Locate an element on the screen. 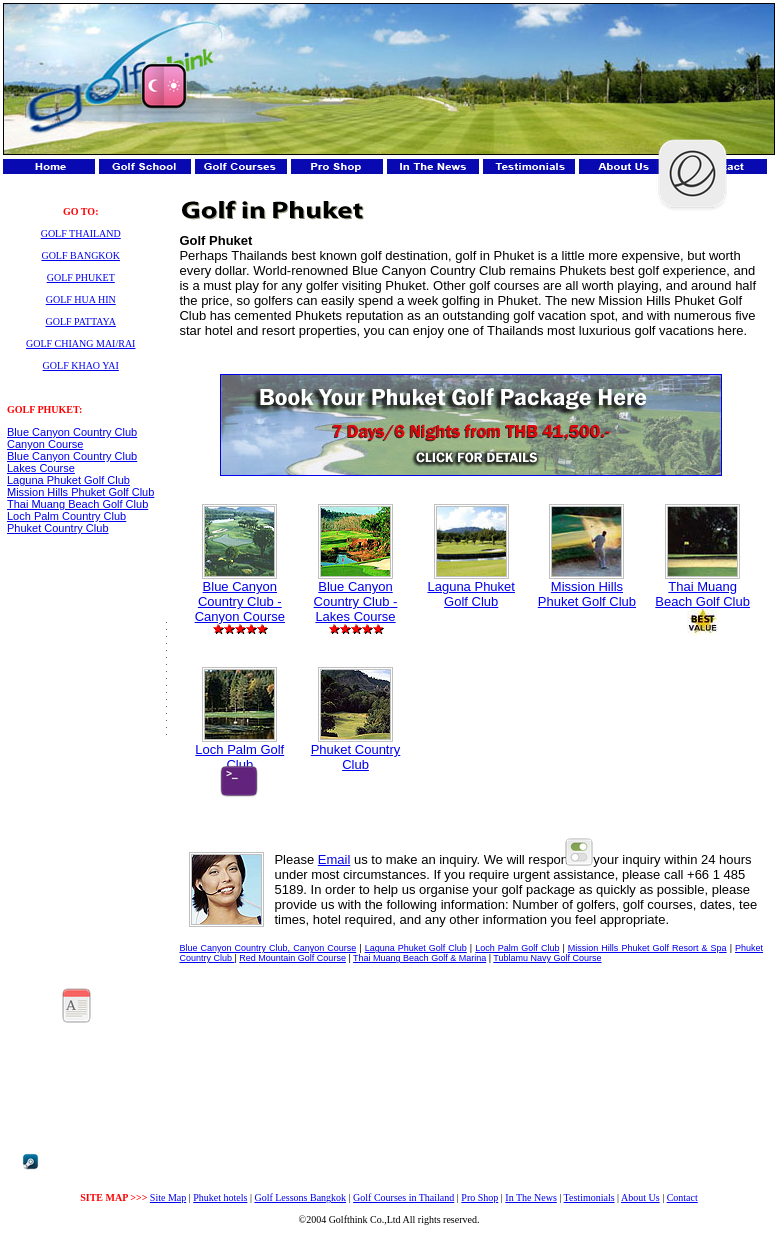 This screenshot has width=778, height=1247. open the books or e-reader app is located at coordinates (76, 1005).